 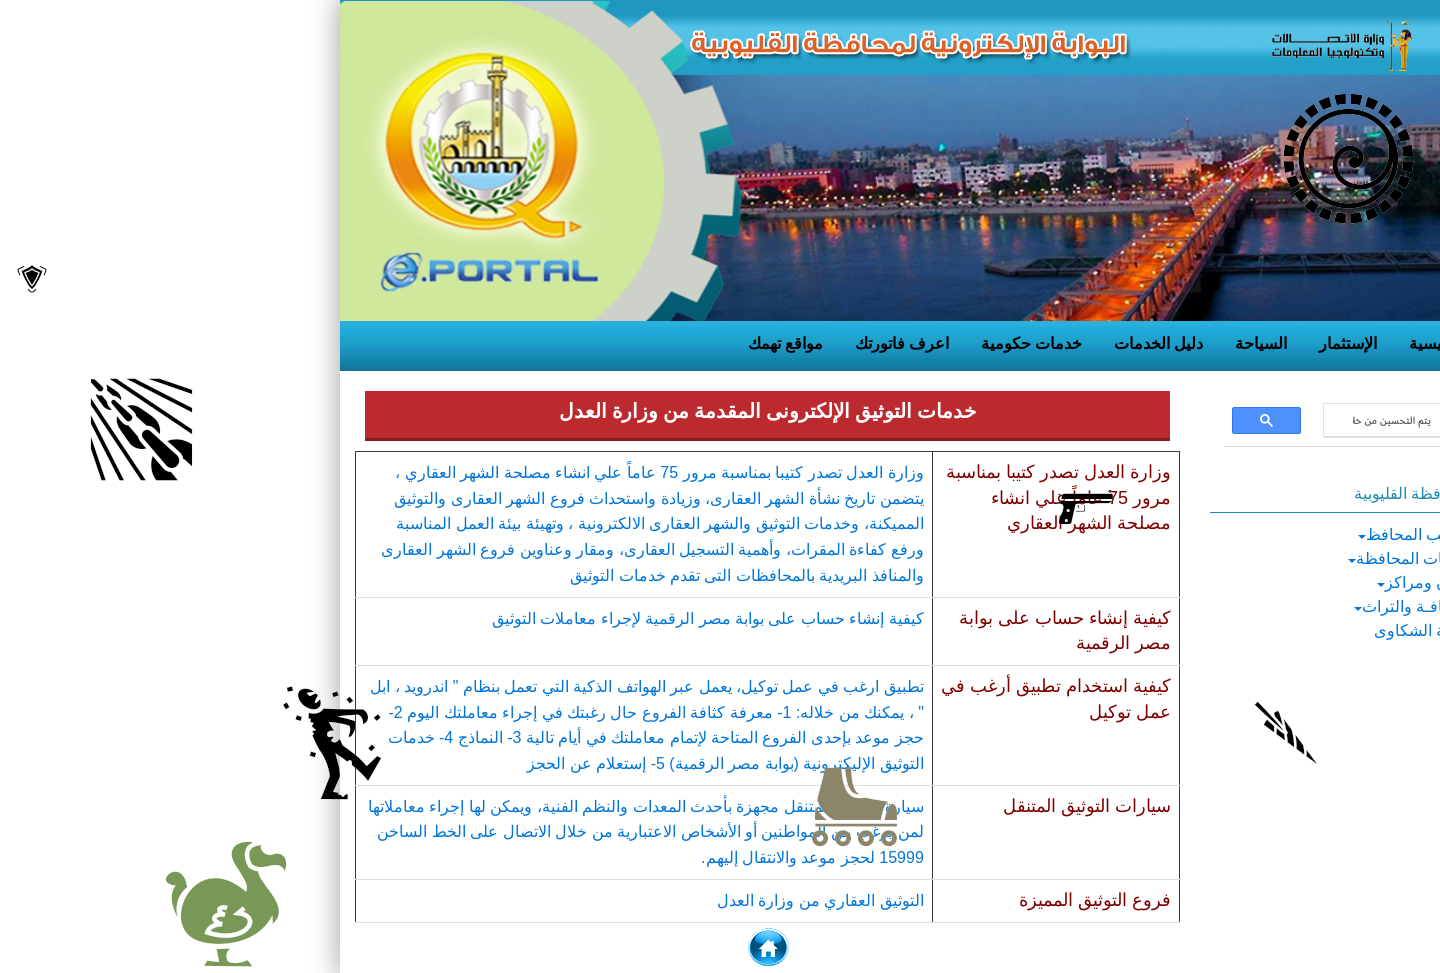 I want to click on indicates active shield or defense power-up, so click(x=32, y=278).